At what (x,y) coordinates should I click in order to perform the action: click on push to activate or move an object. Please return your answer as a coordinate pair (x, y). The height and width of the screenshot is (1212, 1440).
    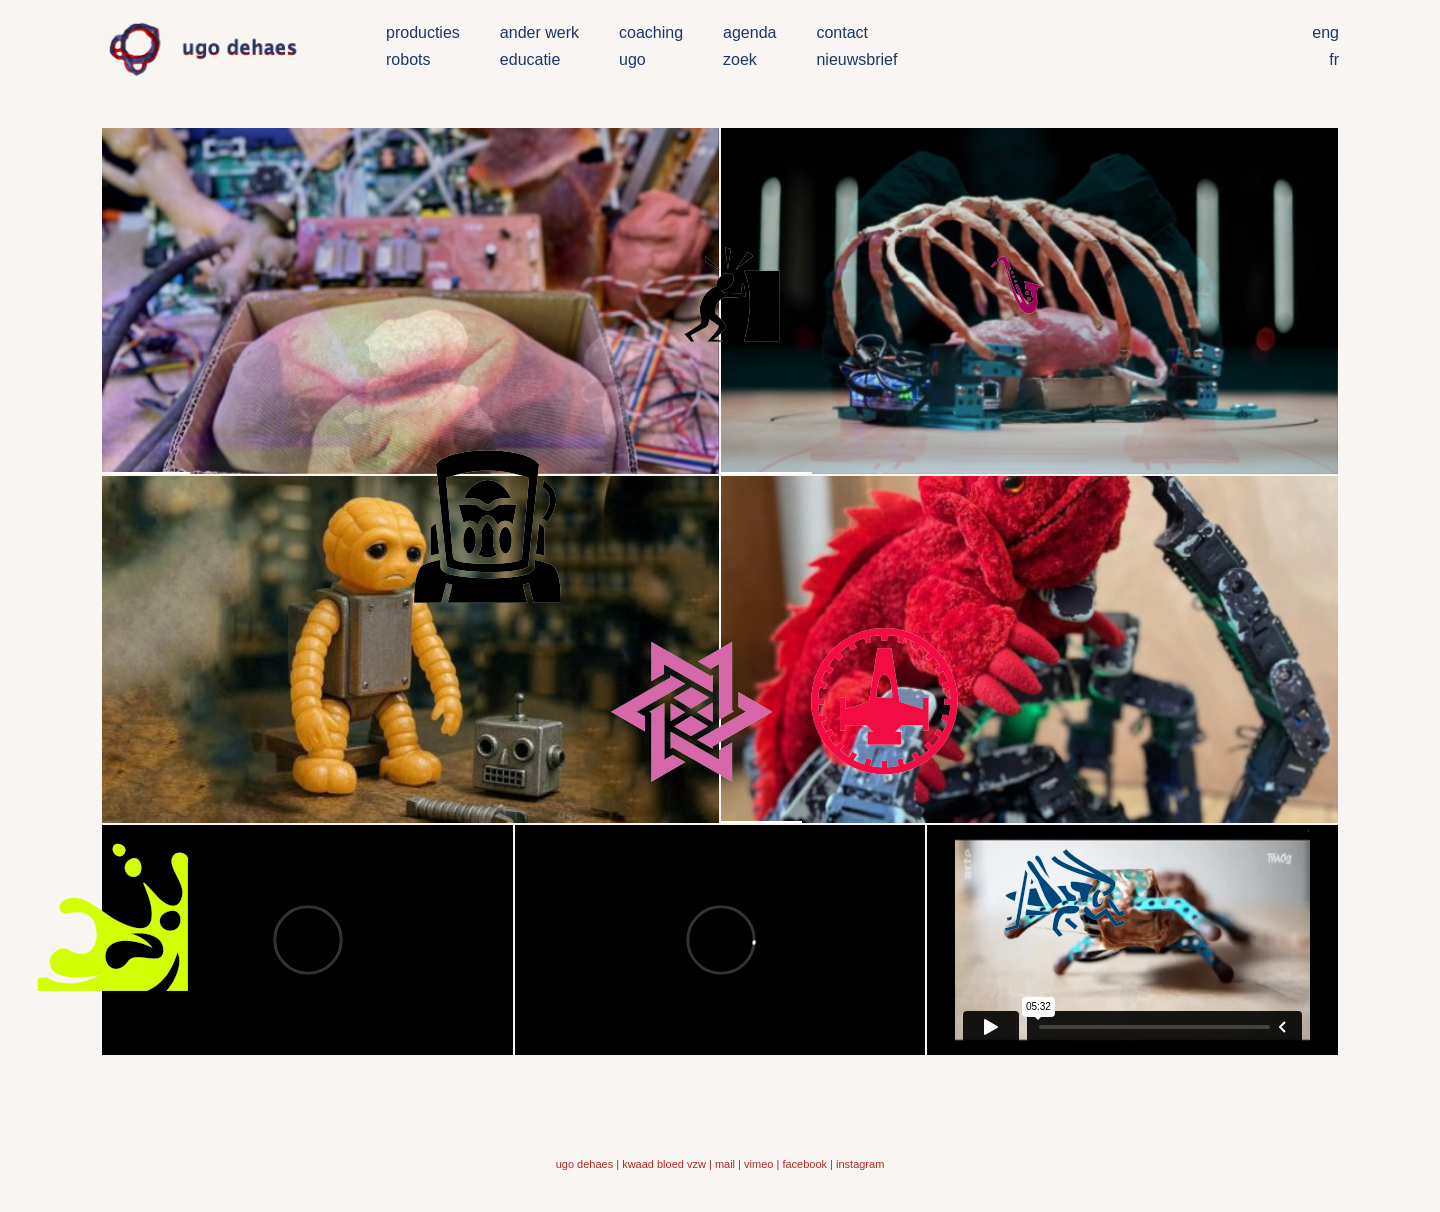
    Looking at the image, I should click on (731, 293).